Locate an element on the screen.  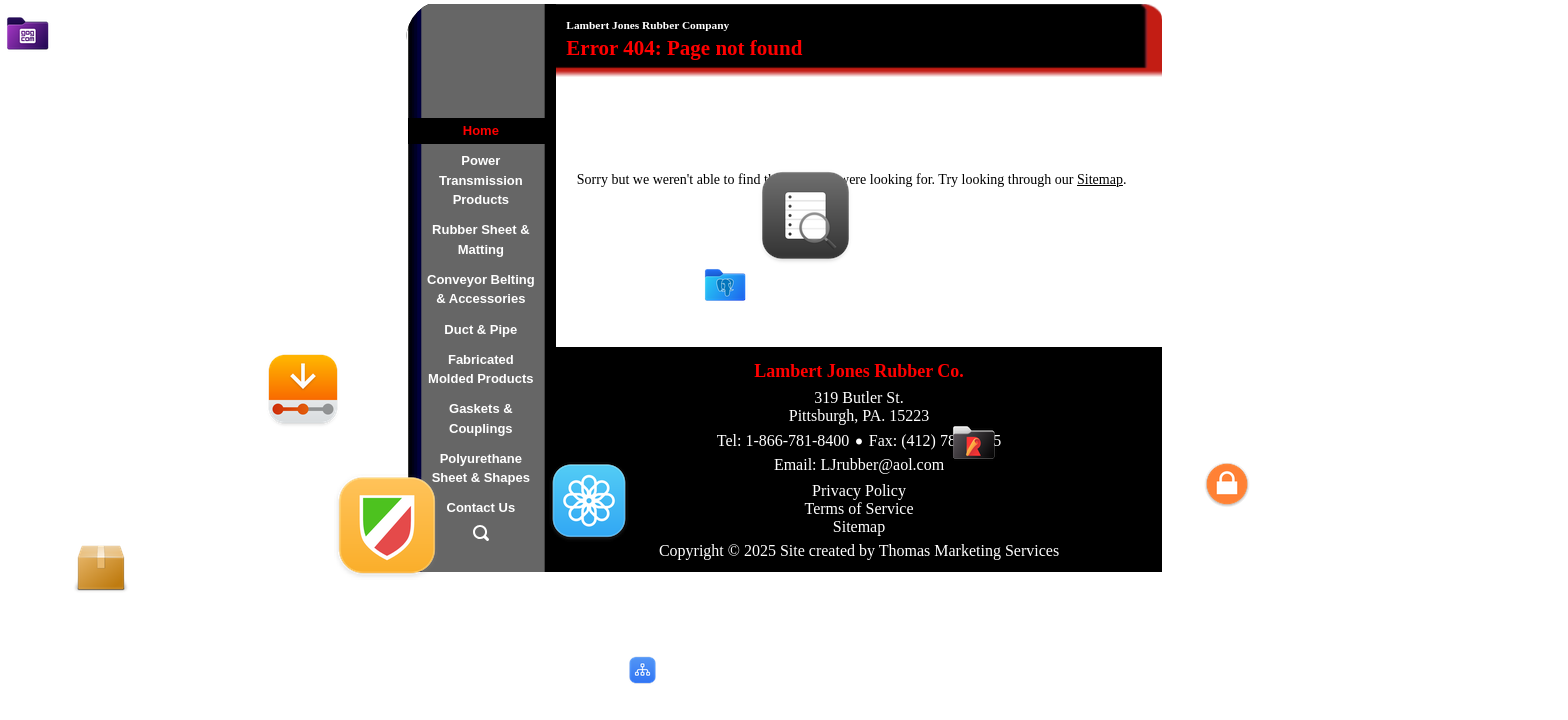
open rollup.js project folder is located at coordinates (973, 443).